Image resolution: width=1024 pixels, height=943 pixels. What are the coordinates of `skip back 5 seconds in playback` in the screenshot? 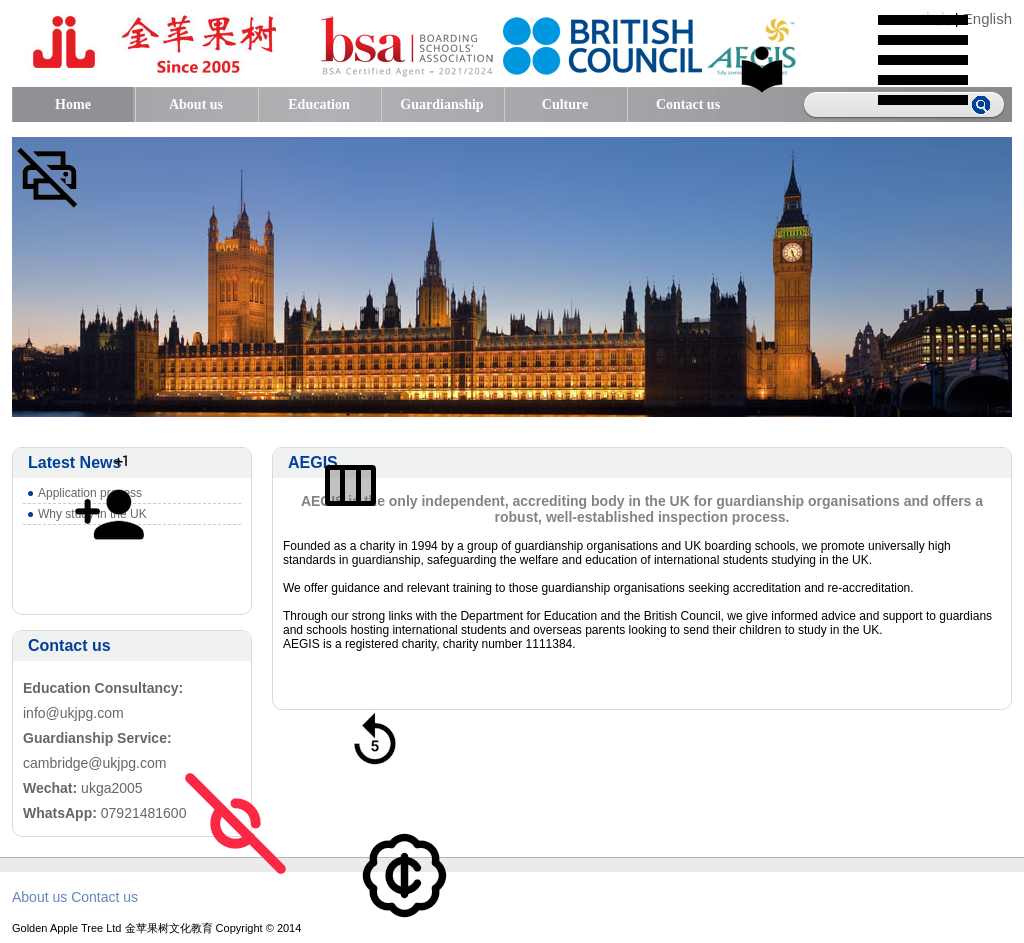 It's located at (375, 741).